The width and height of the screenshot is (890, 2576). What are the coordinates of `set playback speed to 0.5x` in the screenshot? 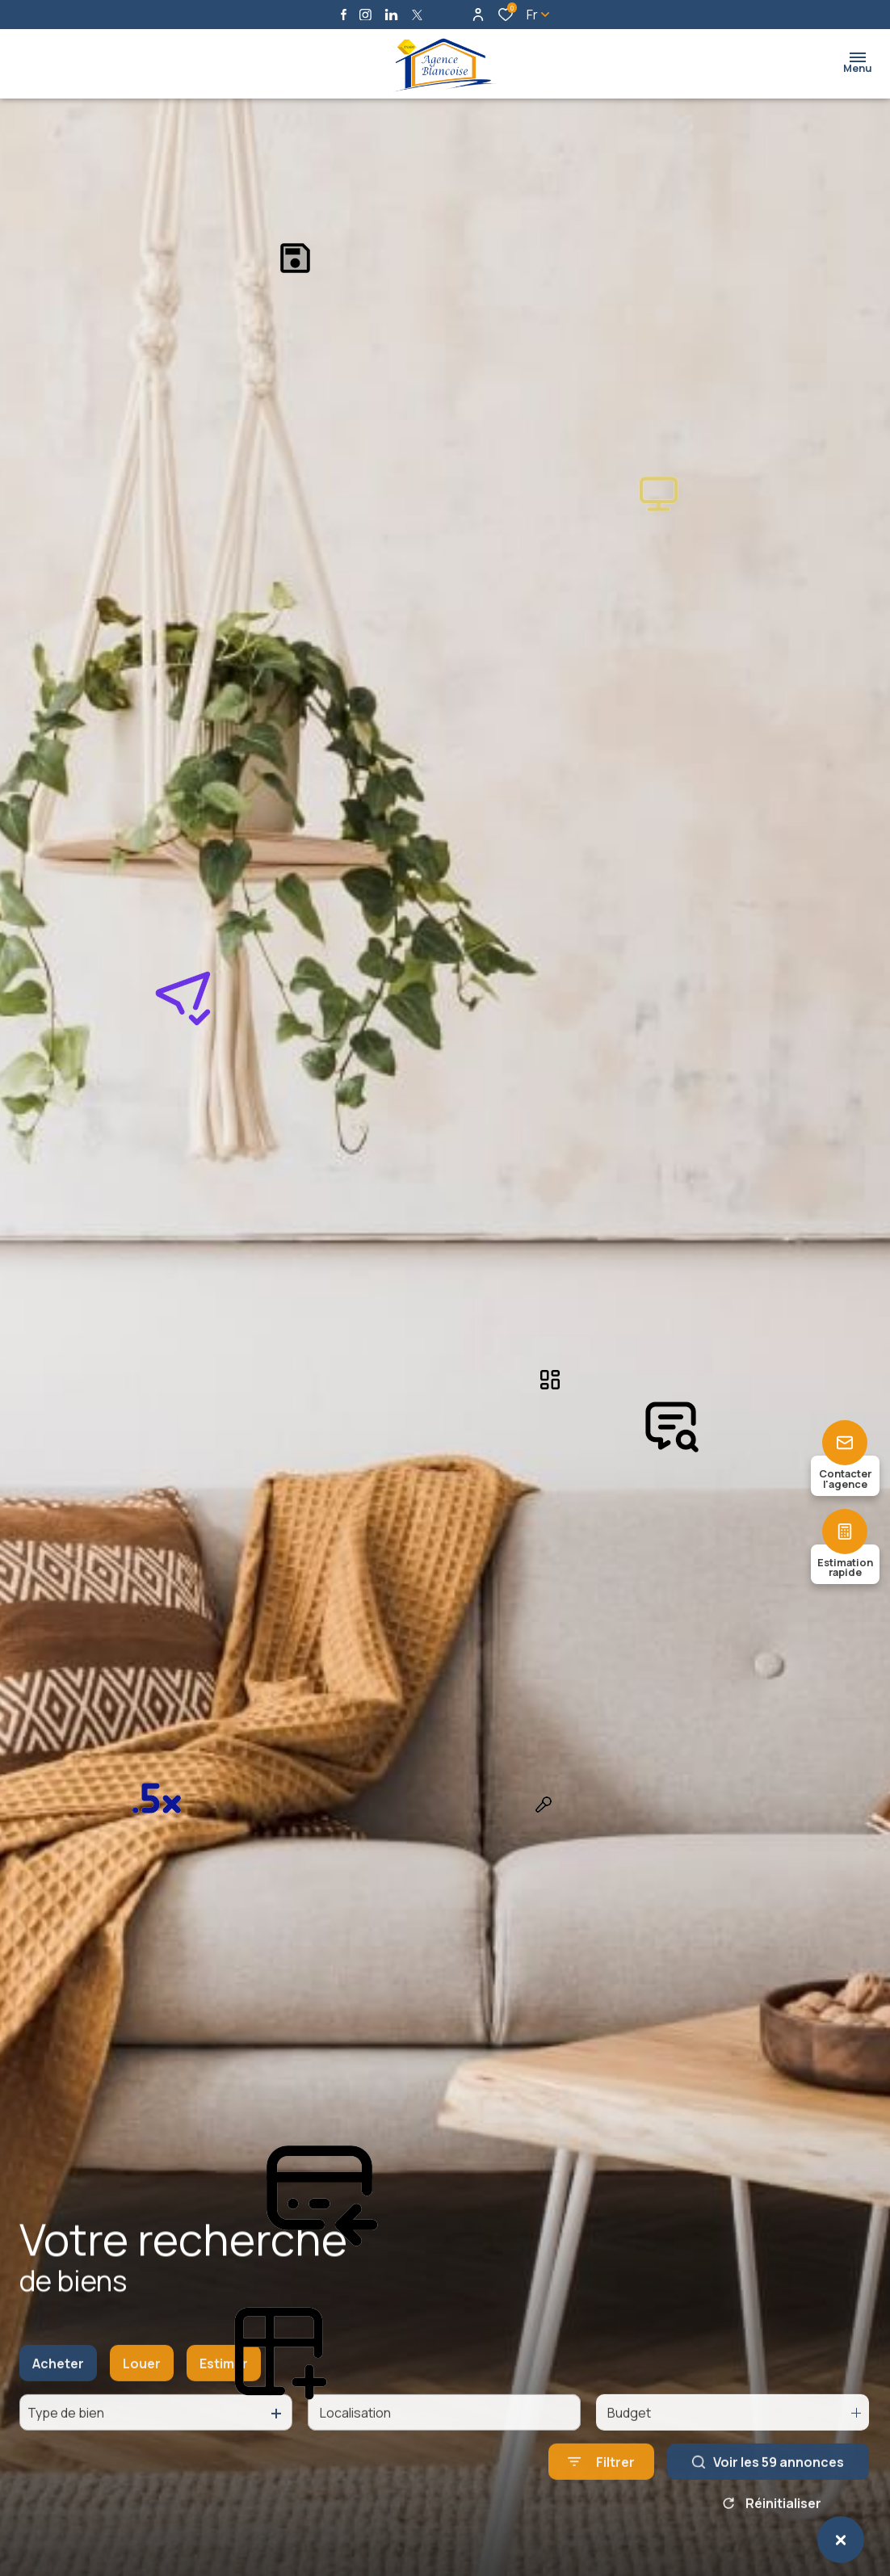 It's located at (157, 1798).